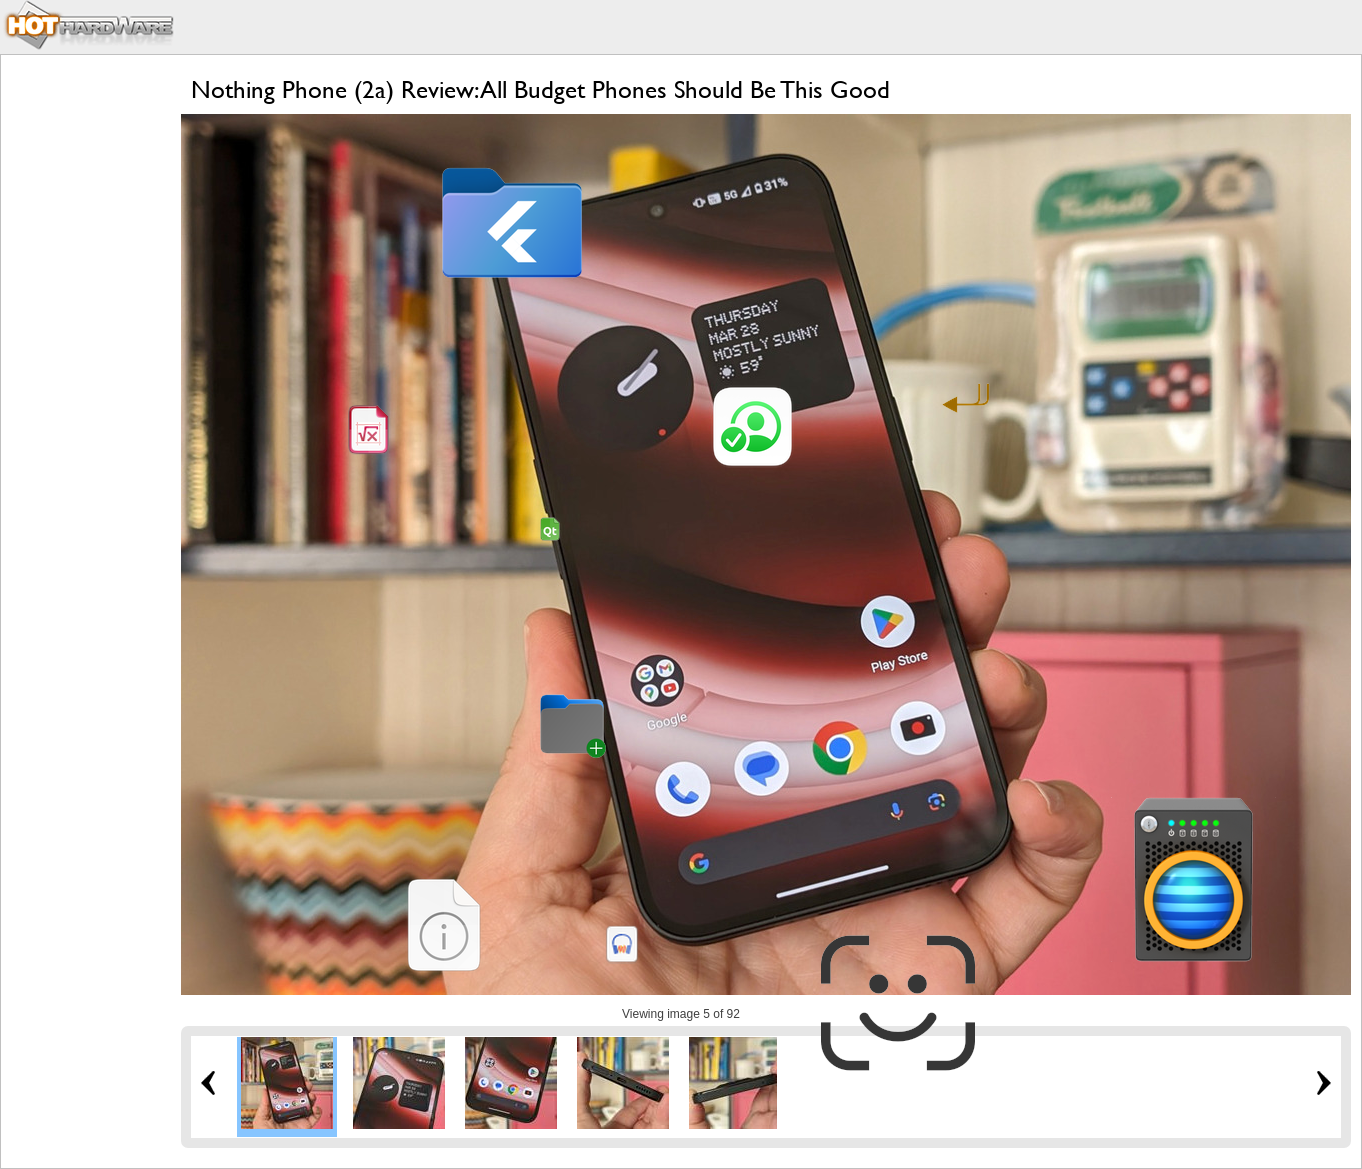 This screenshot has width=1362, height=1169. I want to click on a QML source file used in Qt application development, so click(550, 529).